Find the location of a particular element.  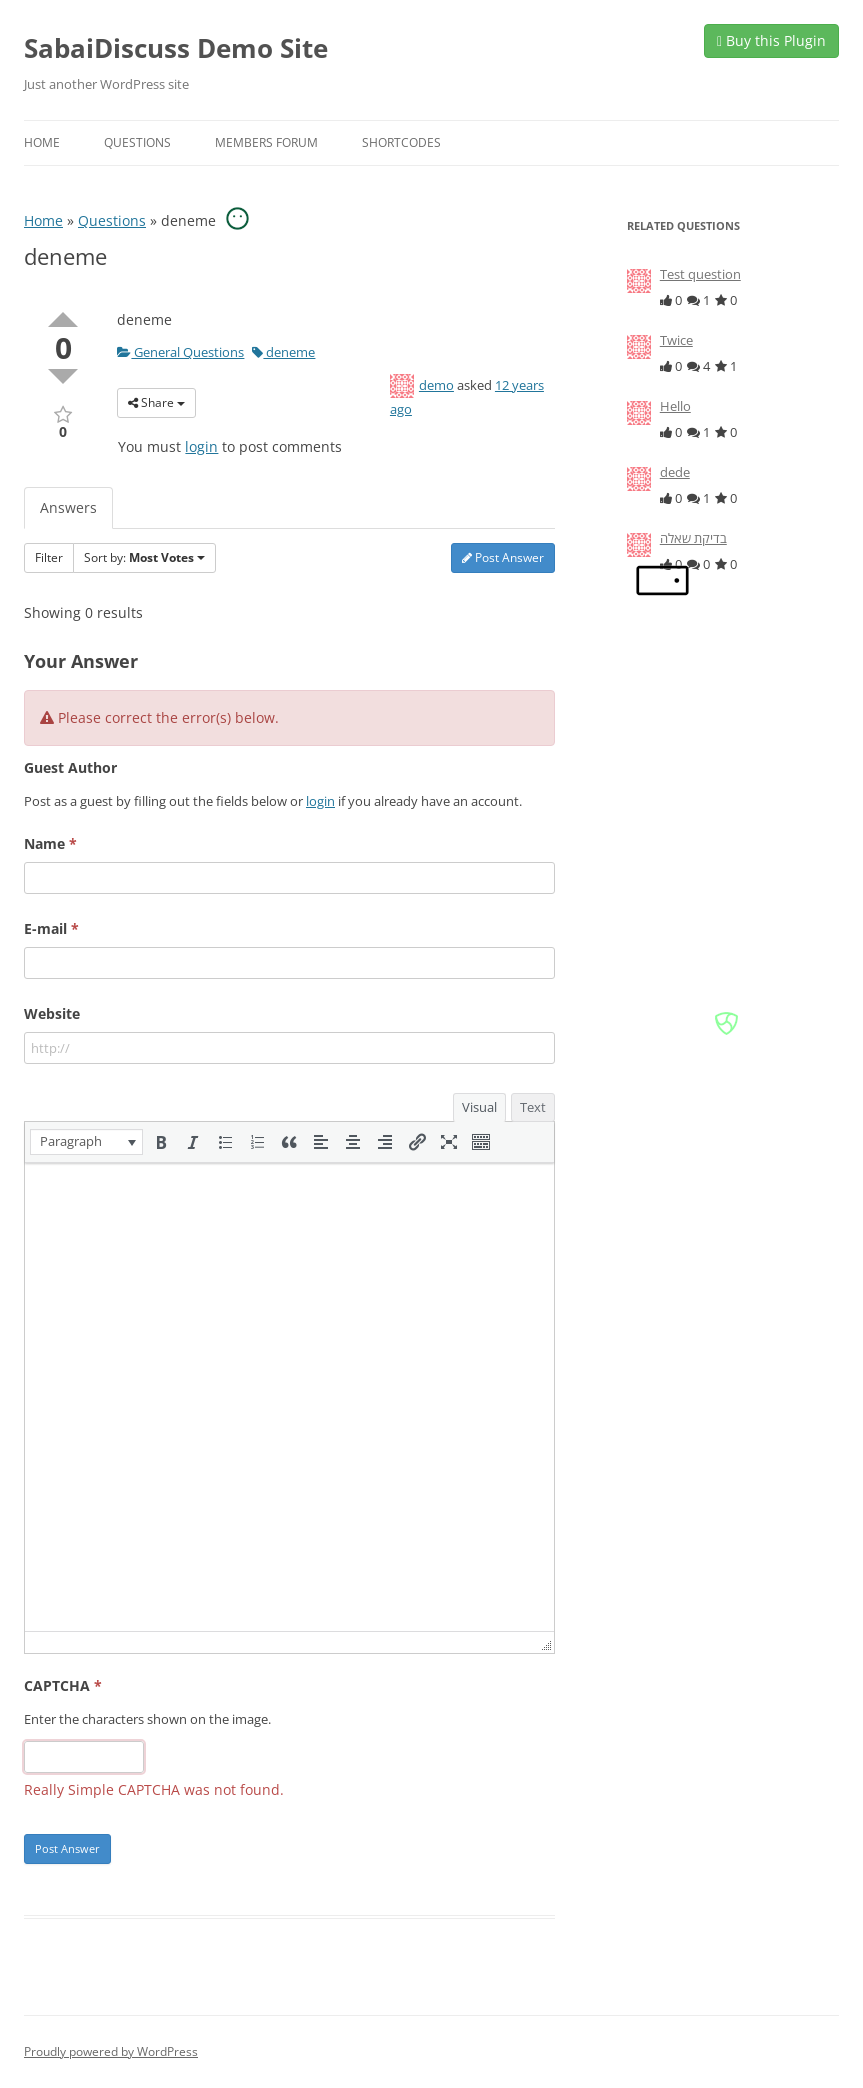

indicates a neutral or undecided mood state is located at coordinates (237, 218).